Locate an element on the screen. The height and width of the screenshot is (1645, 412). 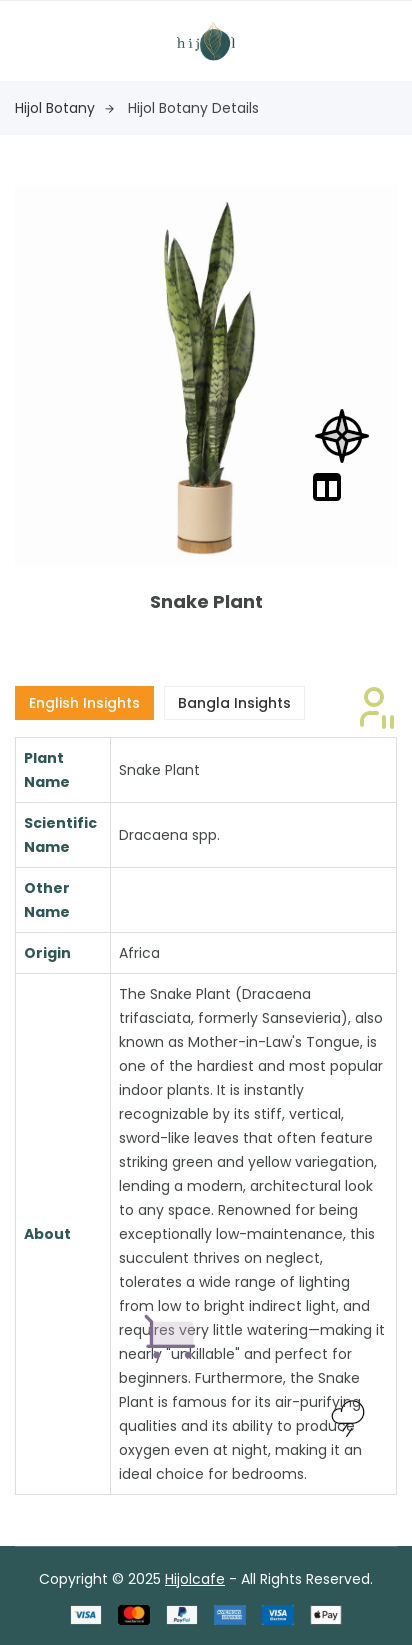
navigate or view map orientation is located at coordinates (342, 436).